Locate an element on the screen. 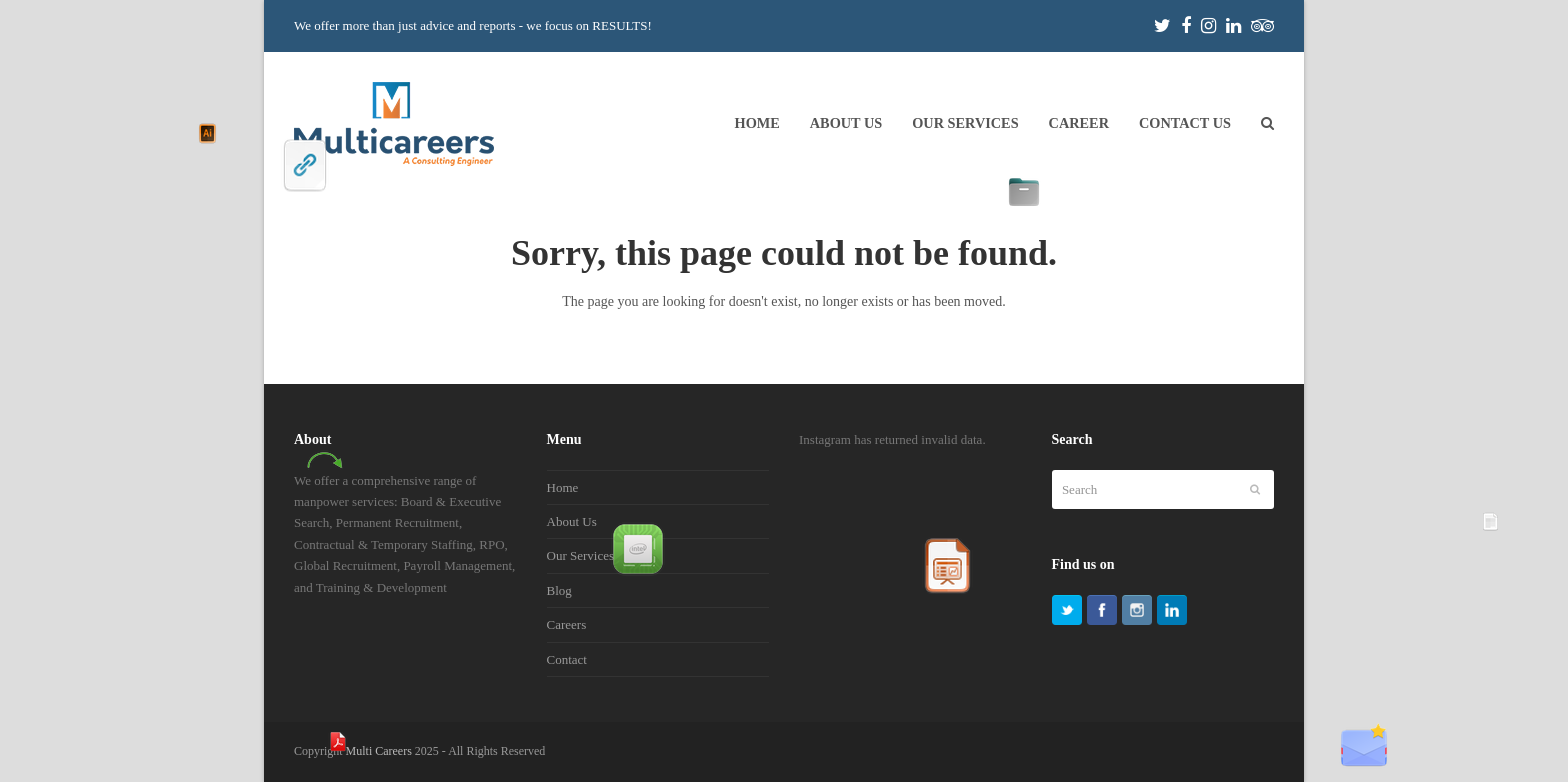 Image resolution: width=1568 pixels, height=782 pixels. indicates unread email in your inbox is located at coordinates (1364, 748).